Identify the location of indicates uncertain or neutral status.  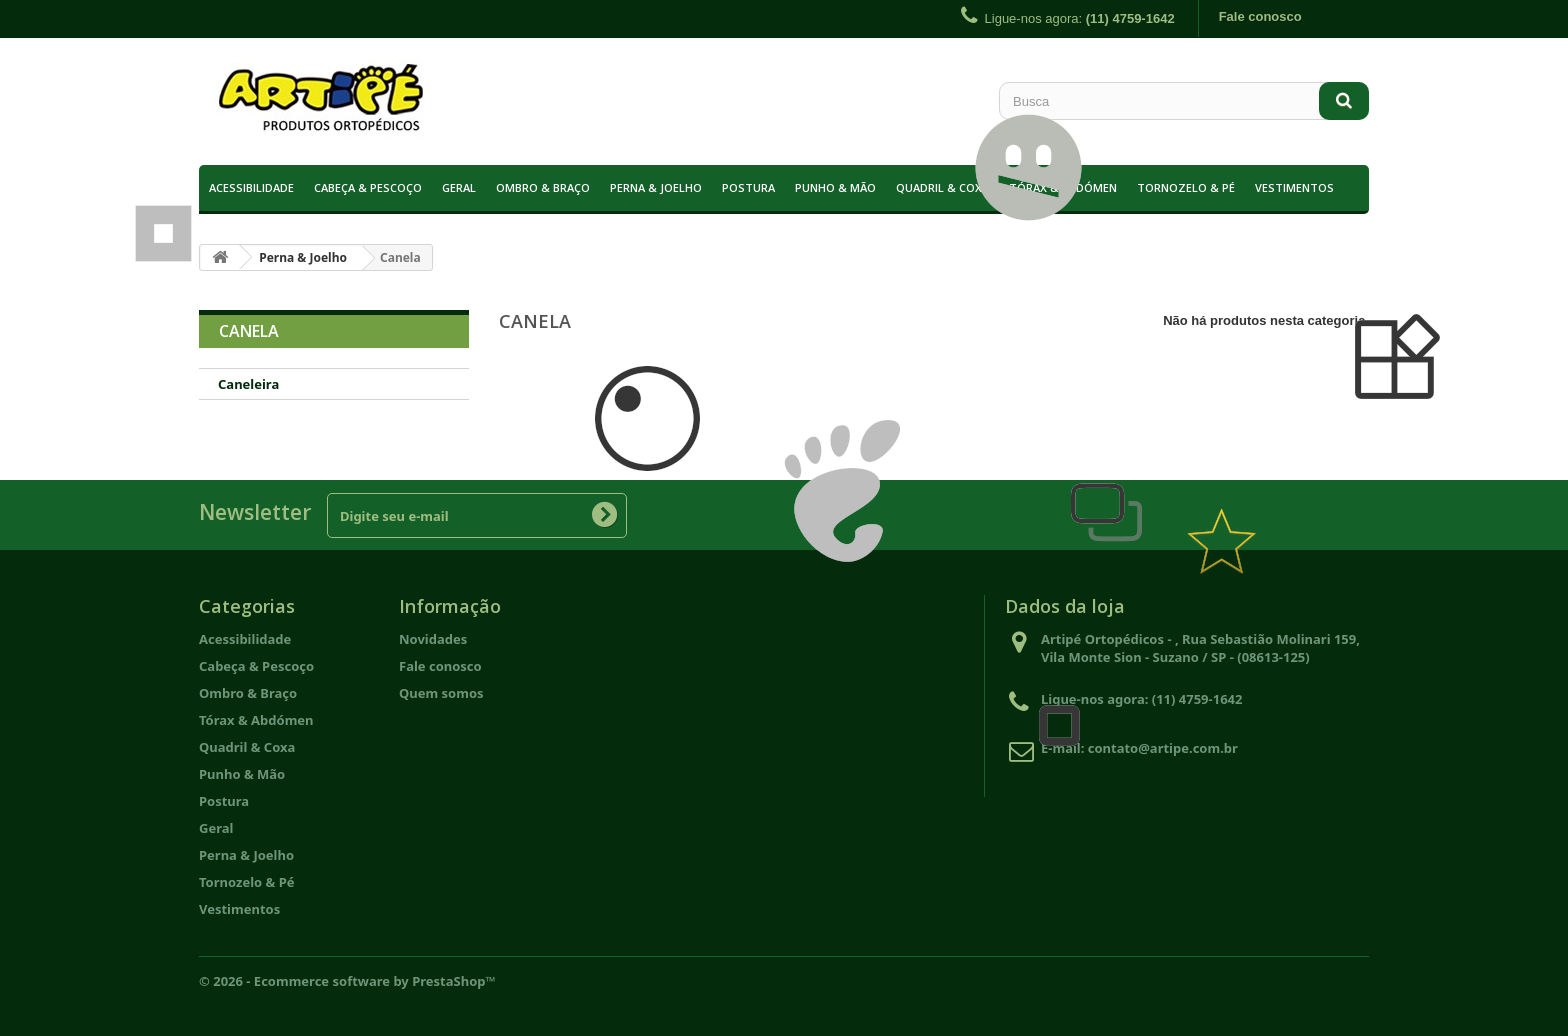
(1028, 167).